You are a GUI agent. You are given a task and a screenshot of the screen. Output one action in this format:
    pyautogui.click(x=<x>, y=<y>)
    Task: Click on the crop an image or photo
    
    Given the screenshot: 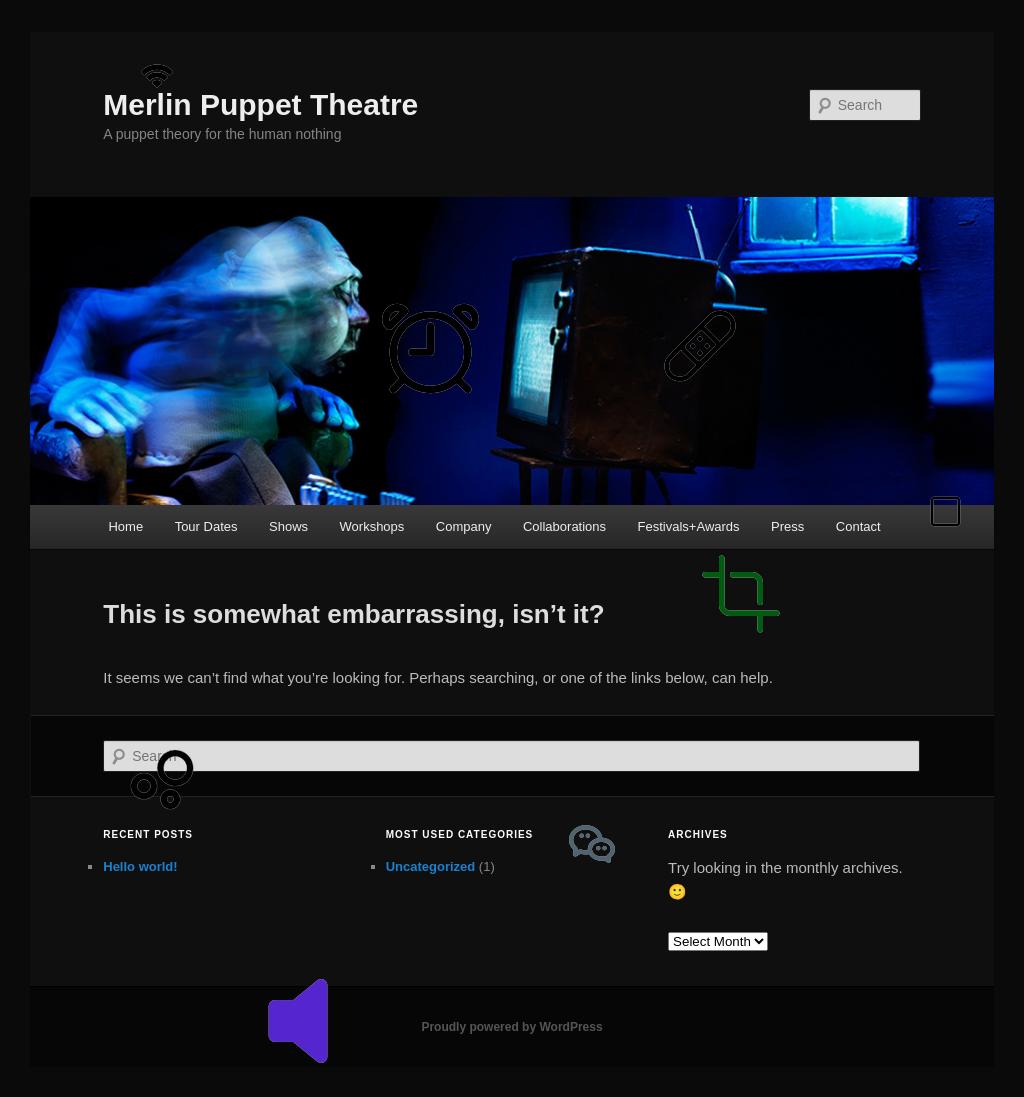 What is the action you would take?
    pyautogui.click(x=741, y=594)
    